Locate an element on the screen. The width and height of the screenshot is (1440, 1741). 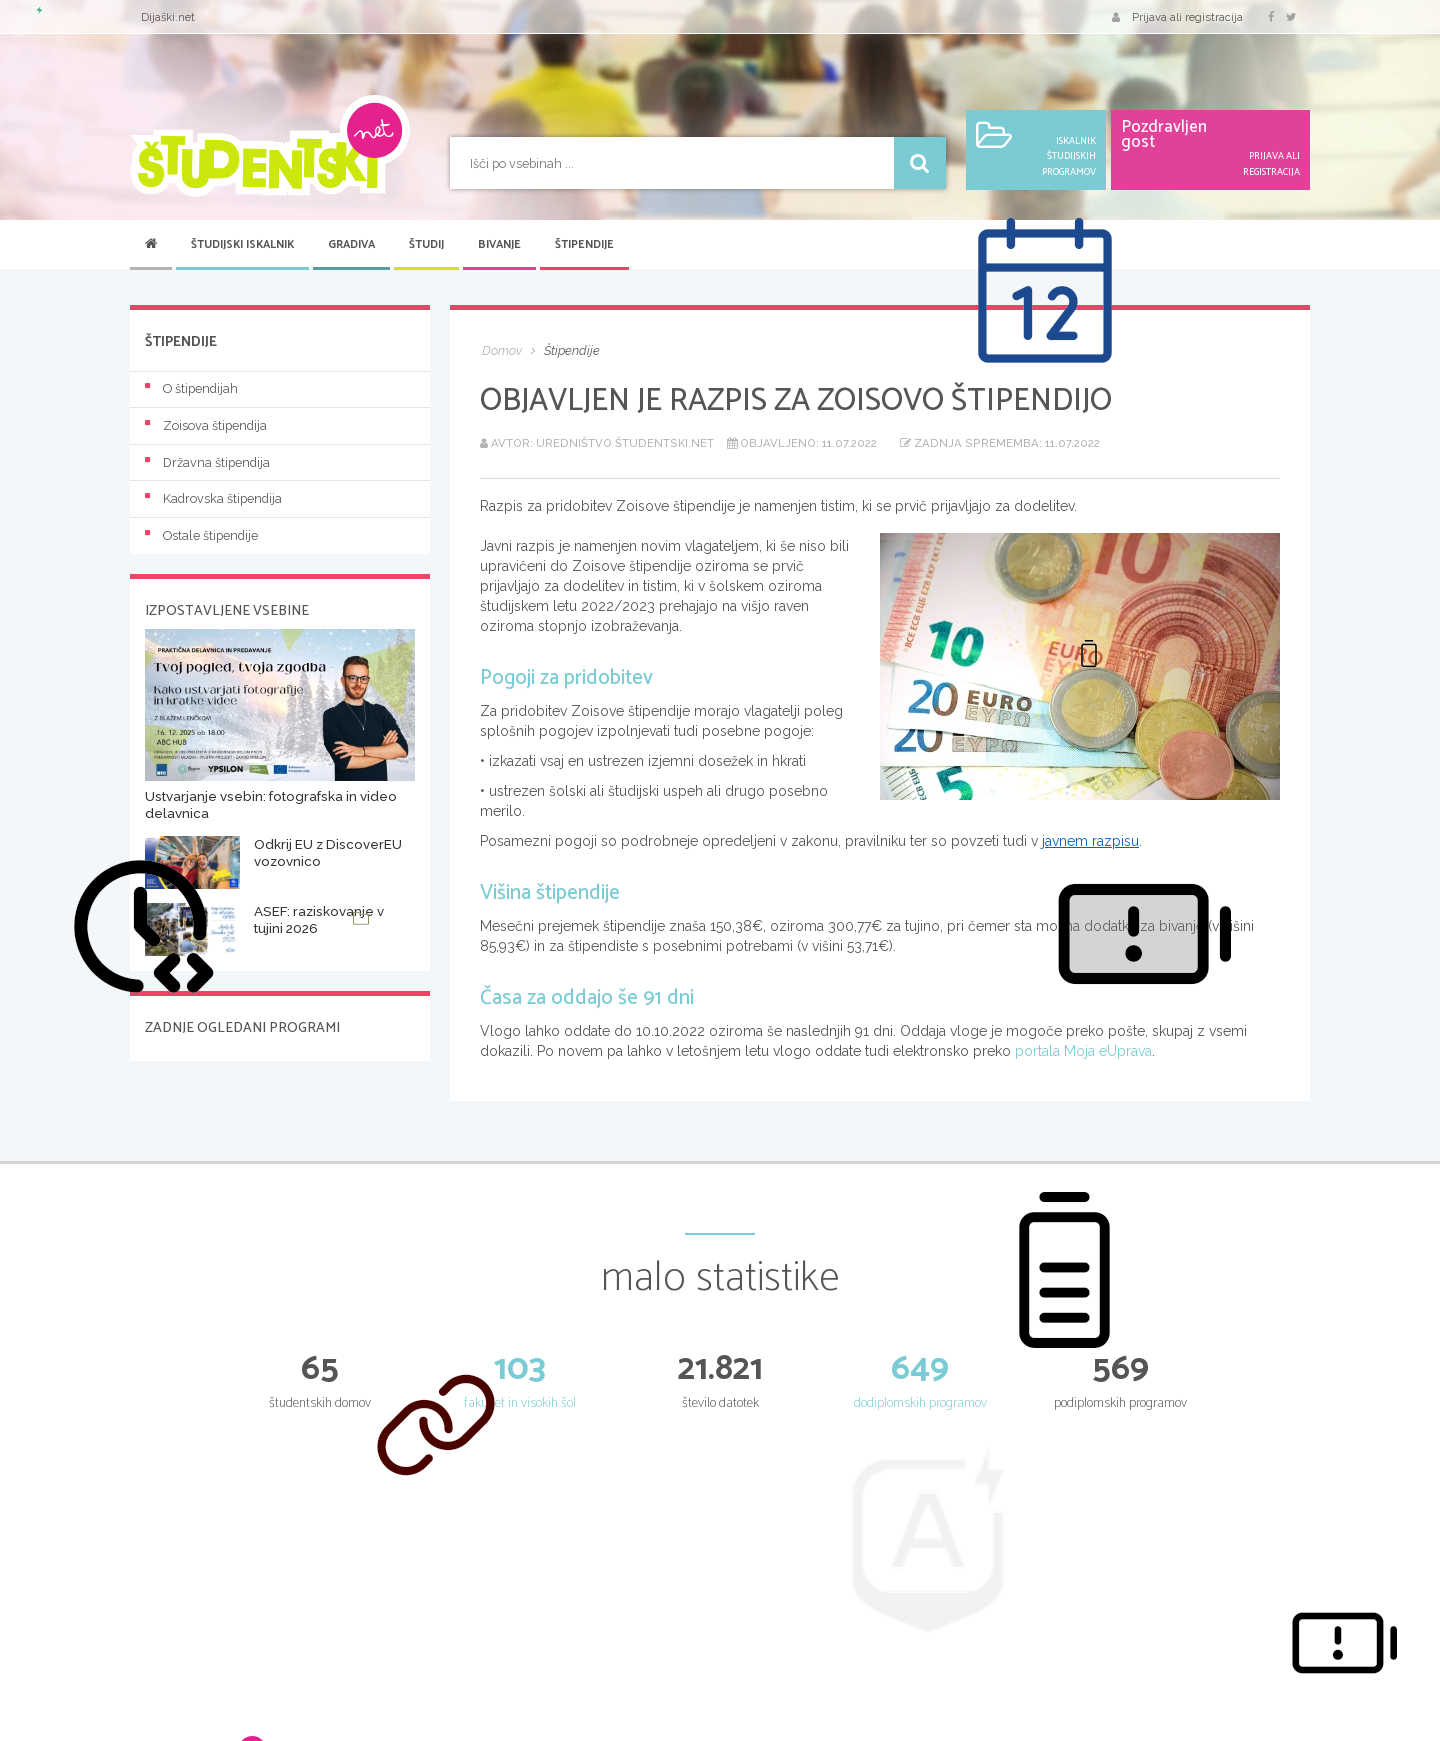
view calendar or scheduled events is located at coordinates (1045, 296).